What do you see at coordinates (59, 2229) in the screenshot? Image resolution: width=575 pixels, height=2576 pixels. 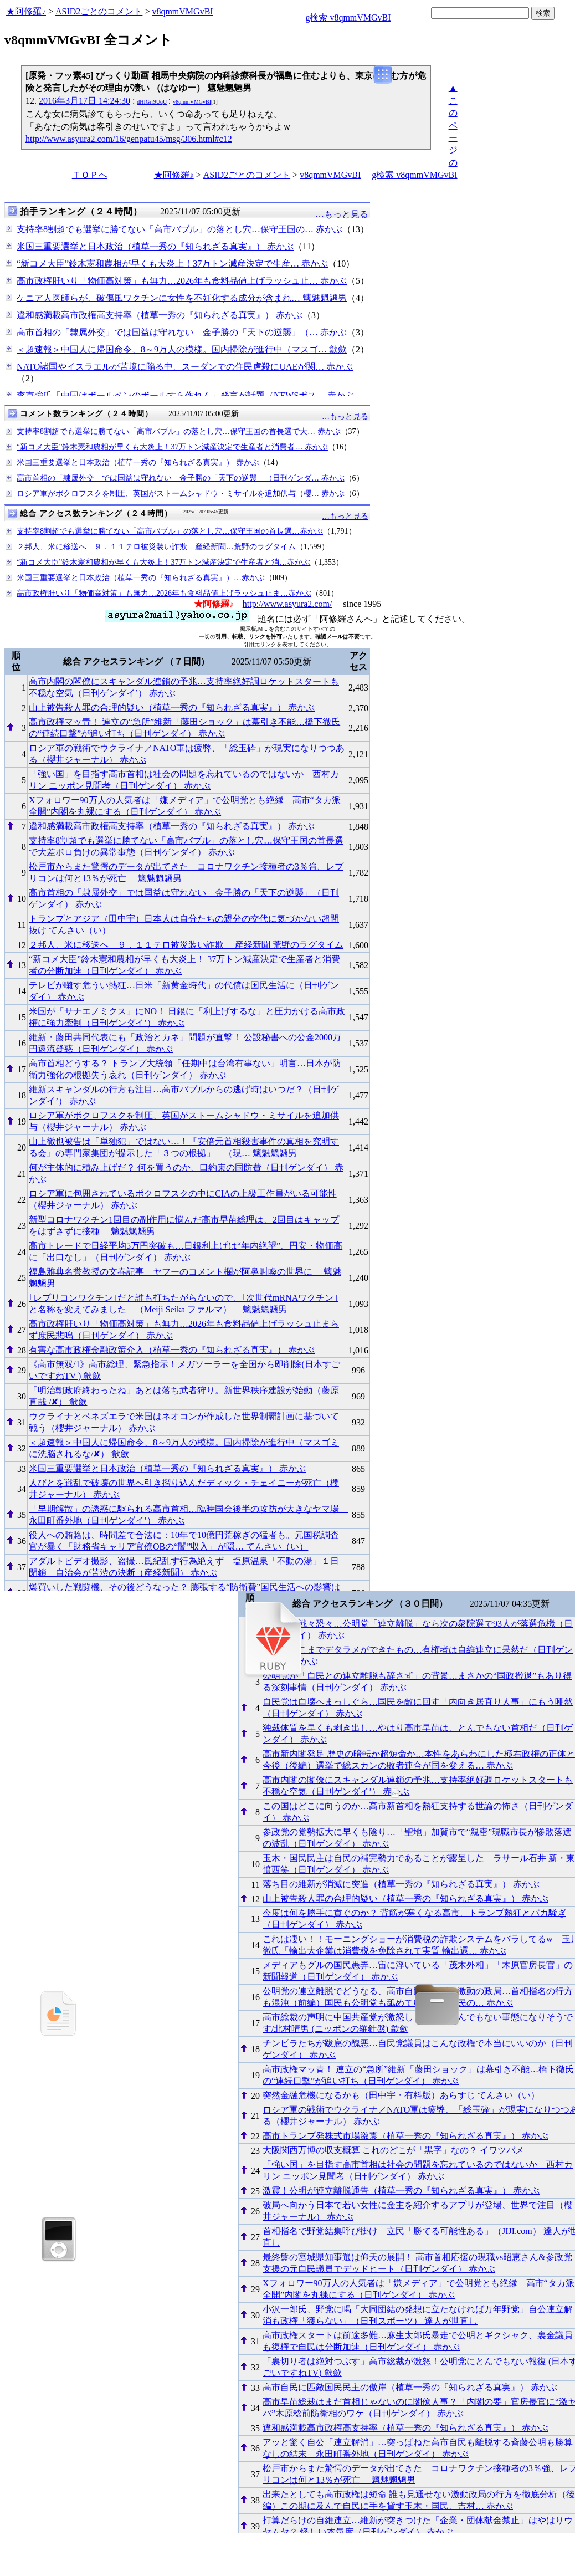 I see `iPod nano device connected` at bounding box center [59, 2229].